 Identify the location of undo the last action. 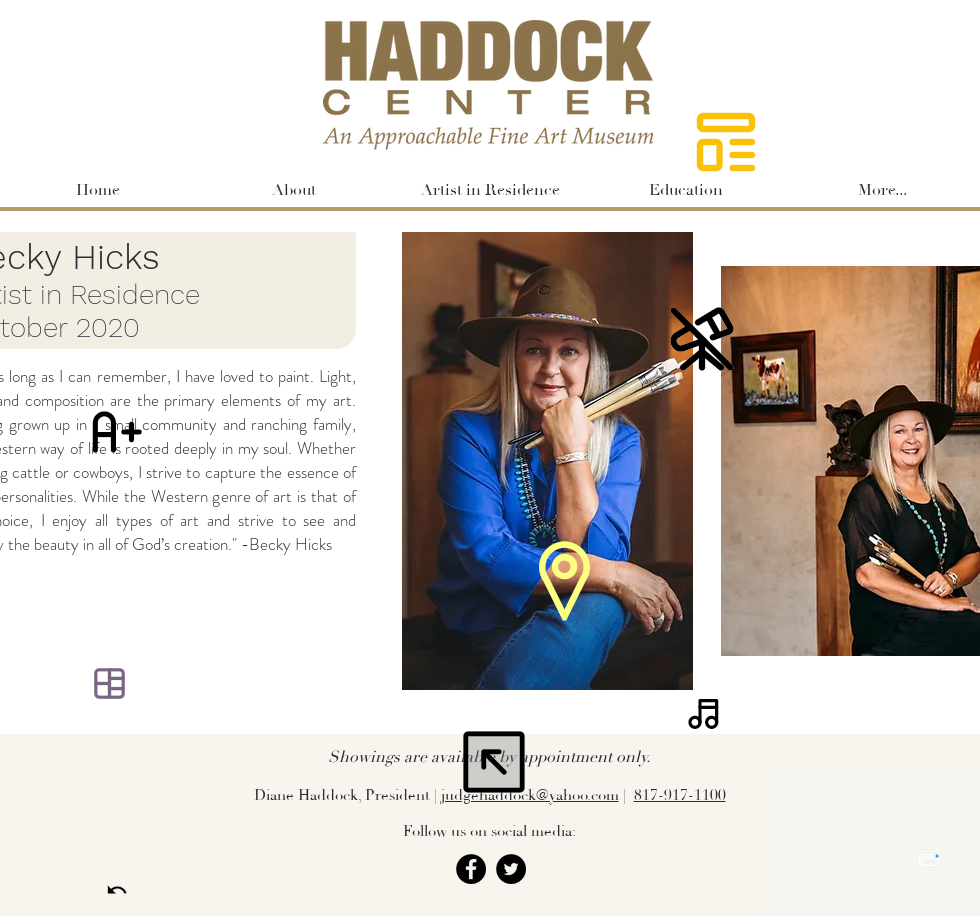
(117, 890).